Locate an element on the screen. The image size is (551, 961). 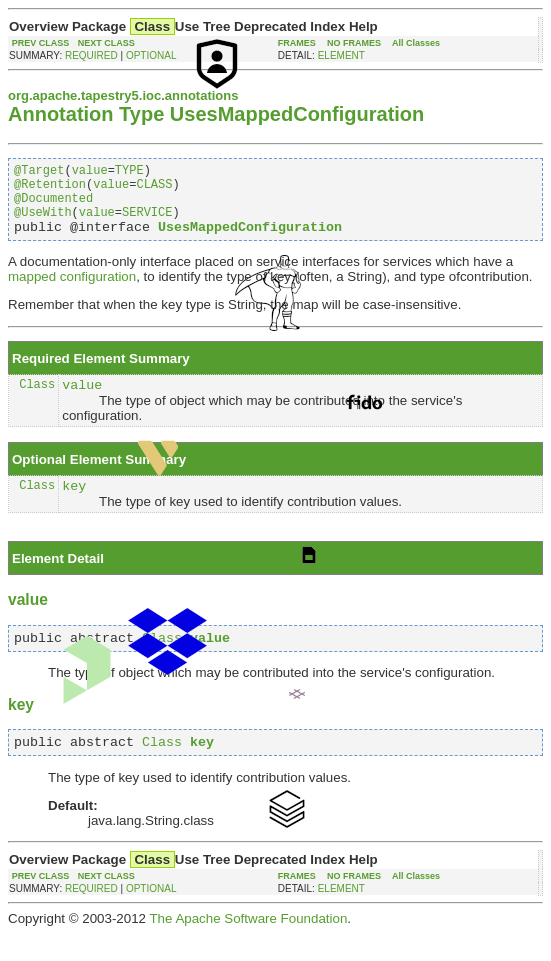
open the Printables 3D printing community website is located at coordinates (87, 670).